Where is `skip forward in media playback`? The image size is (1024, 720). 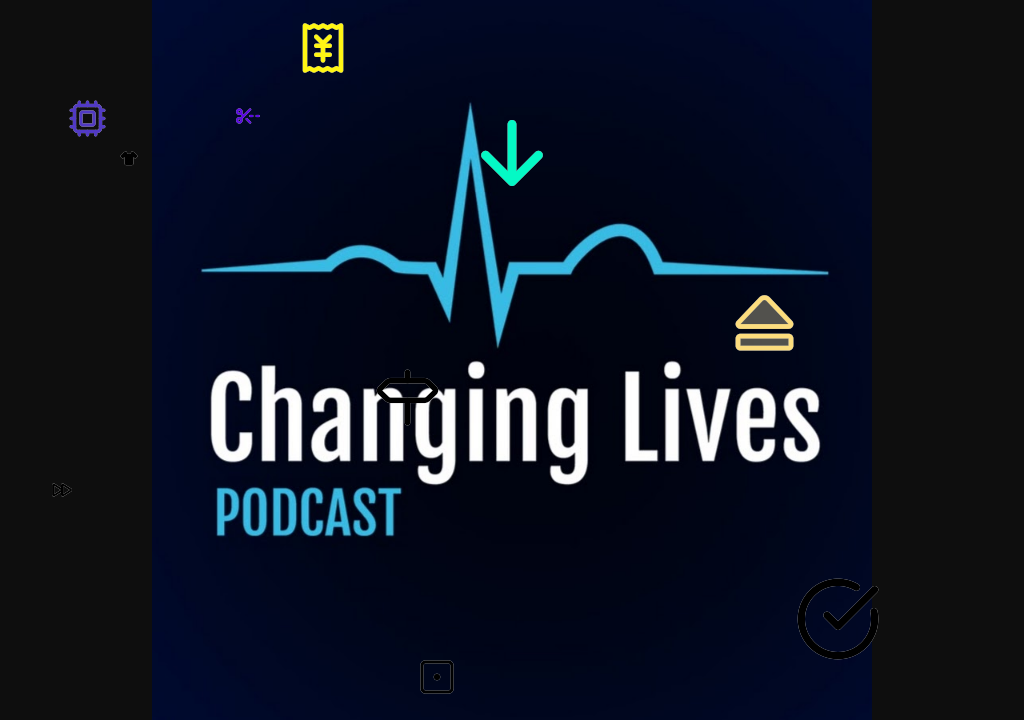
skip forward in media playback is located at coordinates (61, 490).